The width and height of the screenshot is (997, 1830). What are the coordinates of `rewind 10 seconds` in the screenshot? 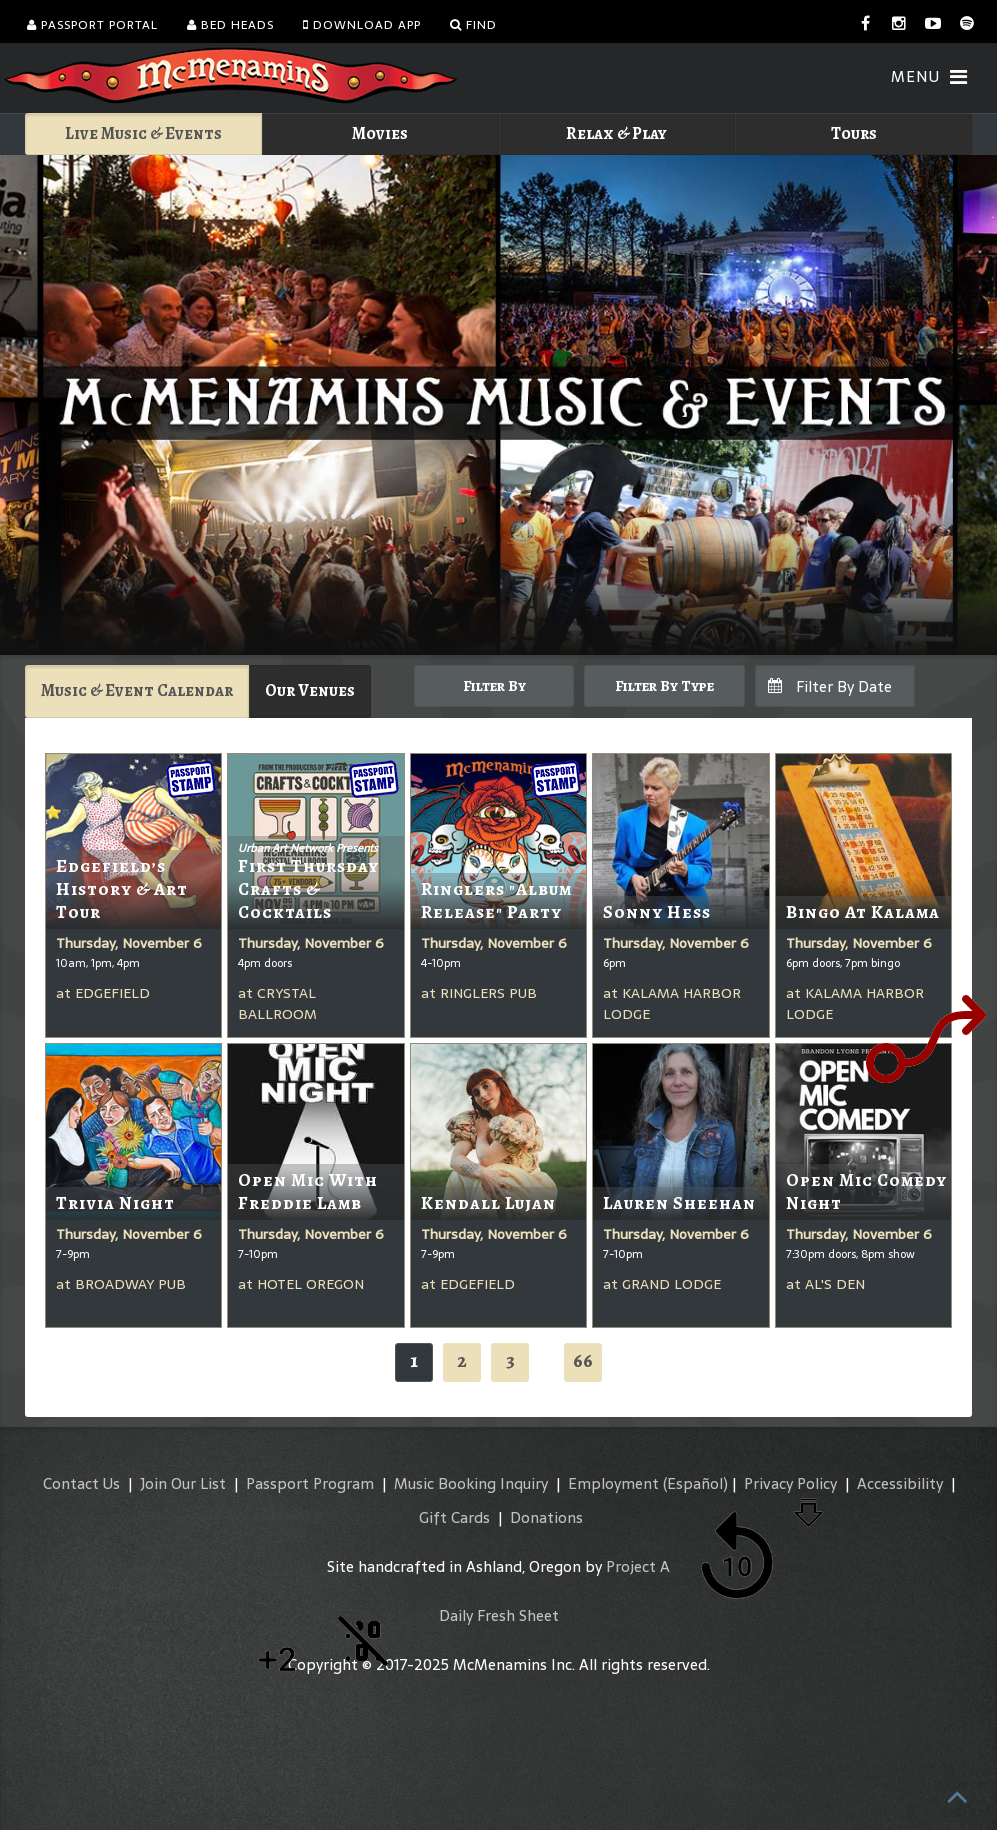 It's located at (737, 1558).